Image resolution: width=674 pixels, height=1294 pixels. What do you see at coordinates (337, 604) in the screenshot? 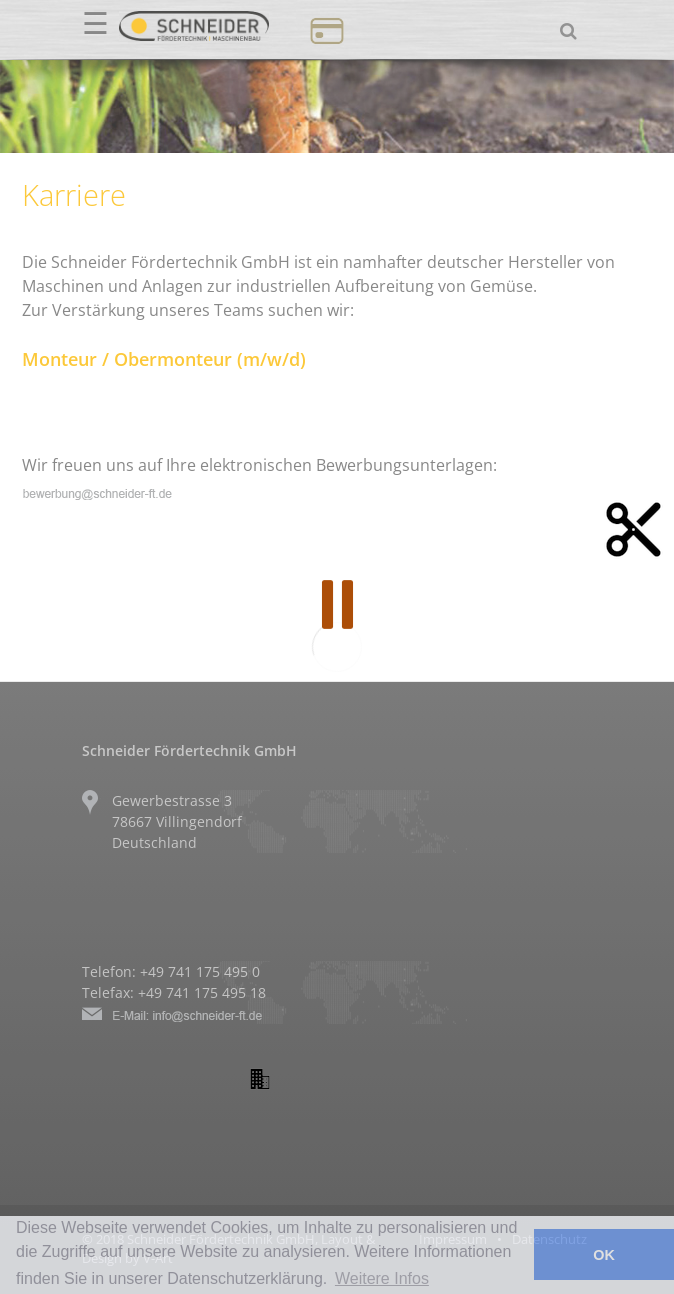
I see `pause media playback` at bounding box center [337, 604].